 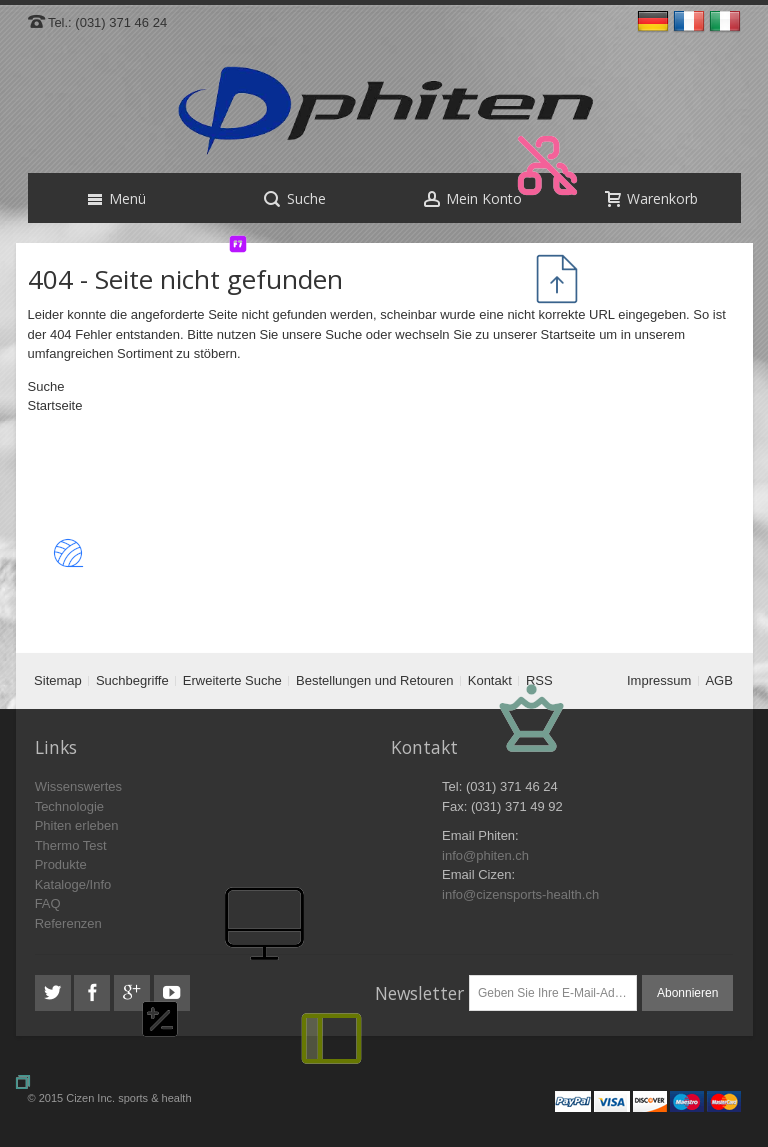 What do you see at coordinates (531, 718) in the screenshot?
I see `select queen piece in chess game` at bounding box center [531, 718].